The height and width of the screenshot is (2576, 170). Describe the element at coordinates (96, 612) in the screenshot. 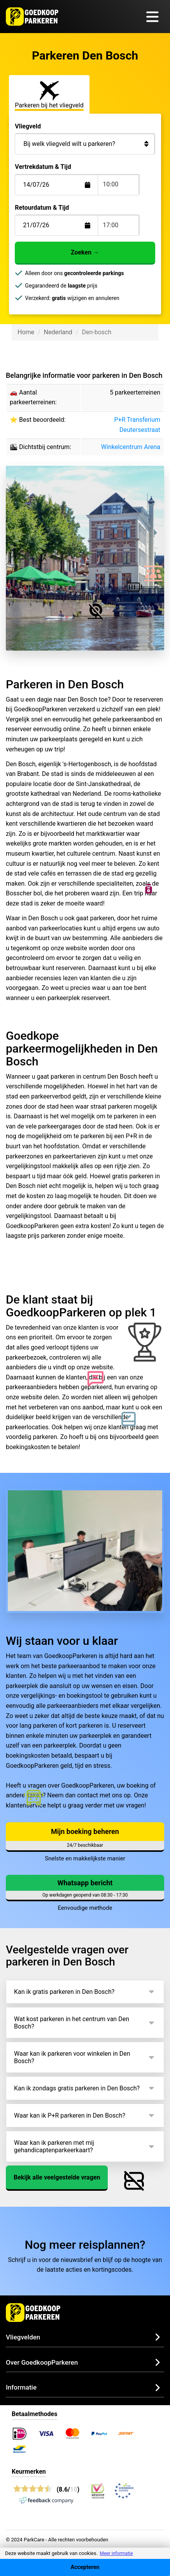

I see `camera is disabled or turned off` at that location.